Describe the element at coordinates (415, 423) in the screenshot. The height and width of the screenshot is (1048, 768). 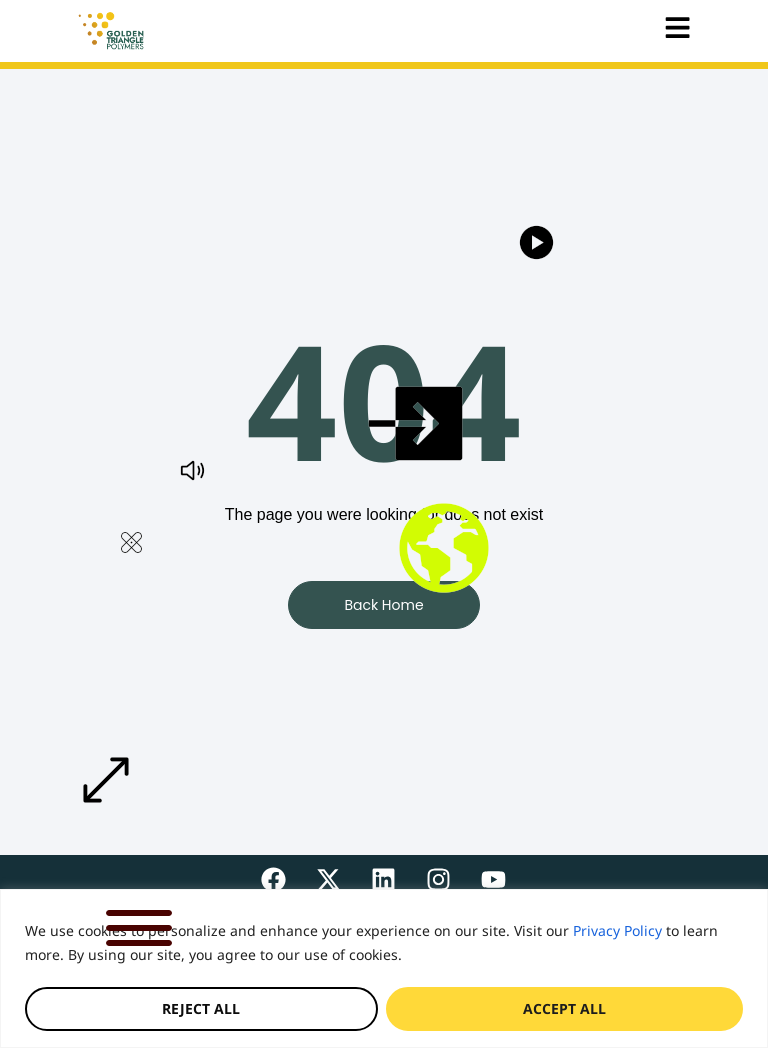
I see `log in or sign in to your account` at that location.